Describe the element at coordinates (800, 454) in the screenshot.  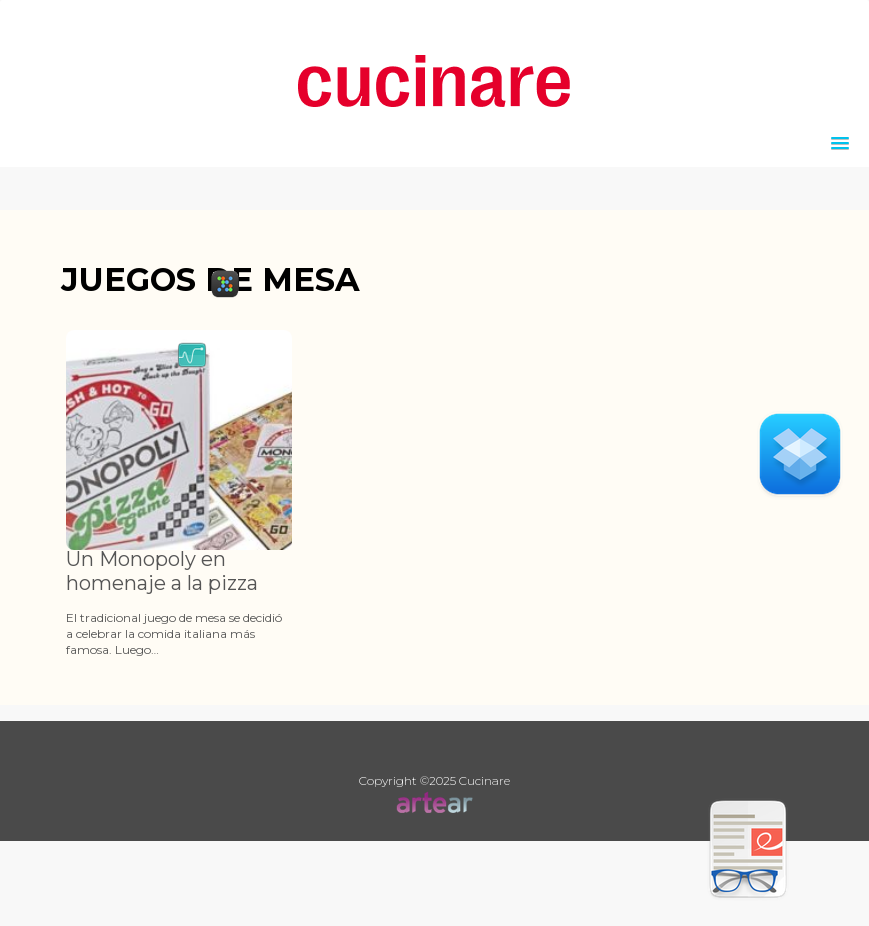
I see `open dropbox app` at that location.